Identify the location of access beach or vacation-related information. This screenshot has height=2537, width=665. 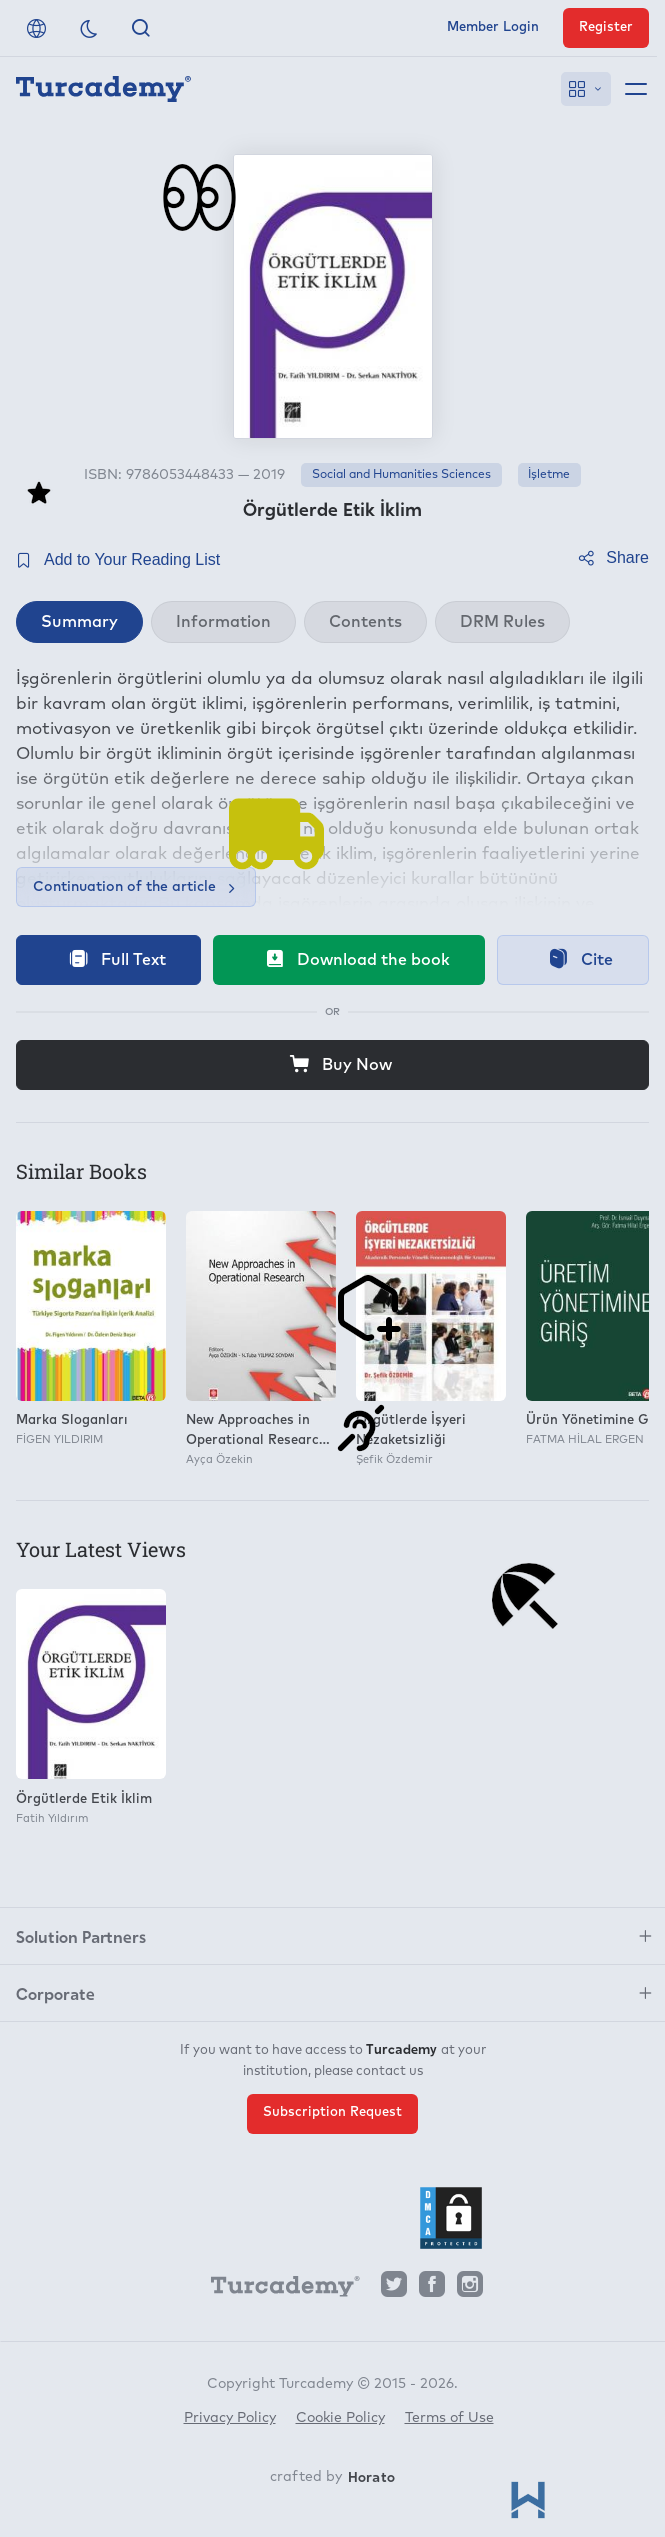
(525, 1596).